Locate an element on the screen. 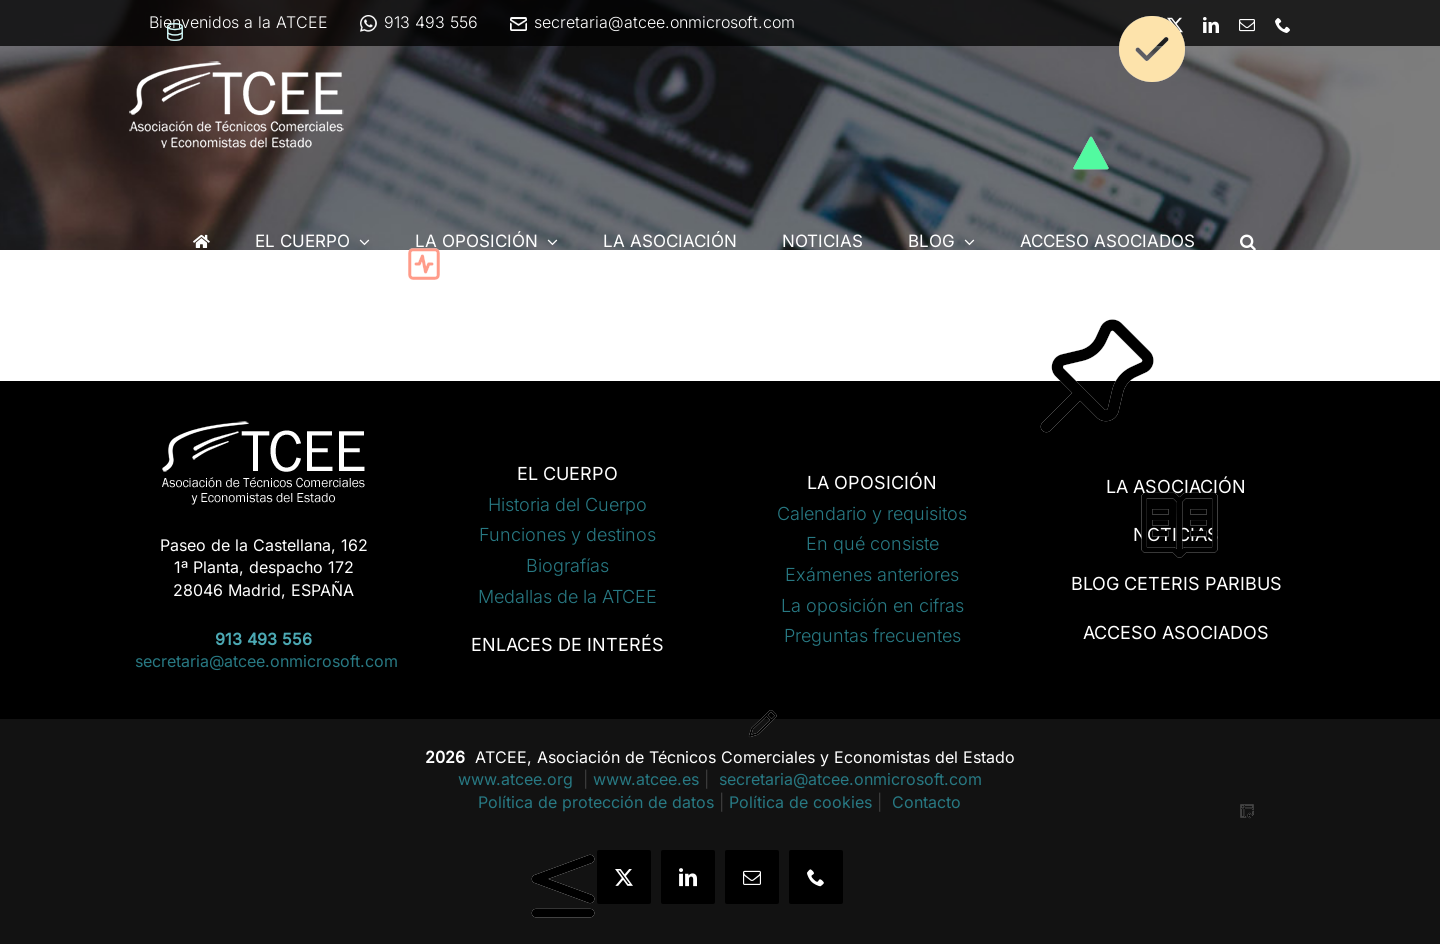  pin an item to keep it visible is located at coordinates (1097, 376).